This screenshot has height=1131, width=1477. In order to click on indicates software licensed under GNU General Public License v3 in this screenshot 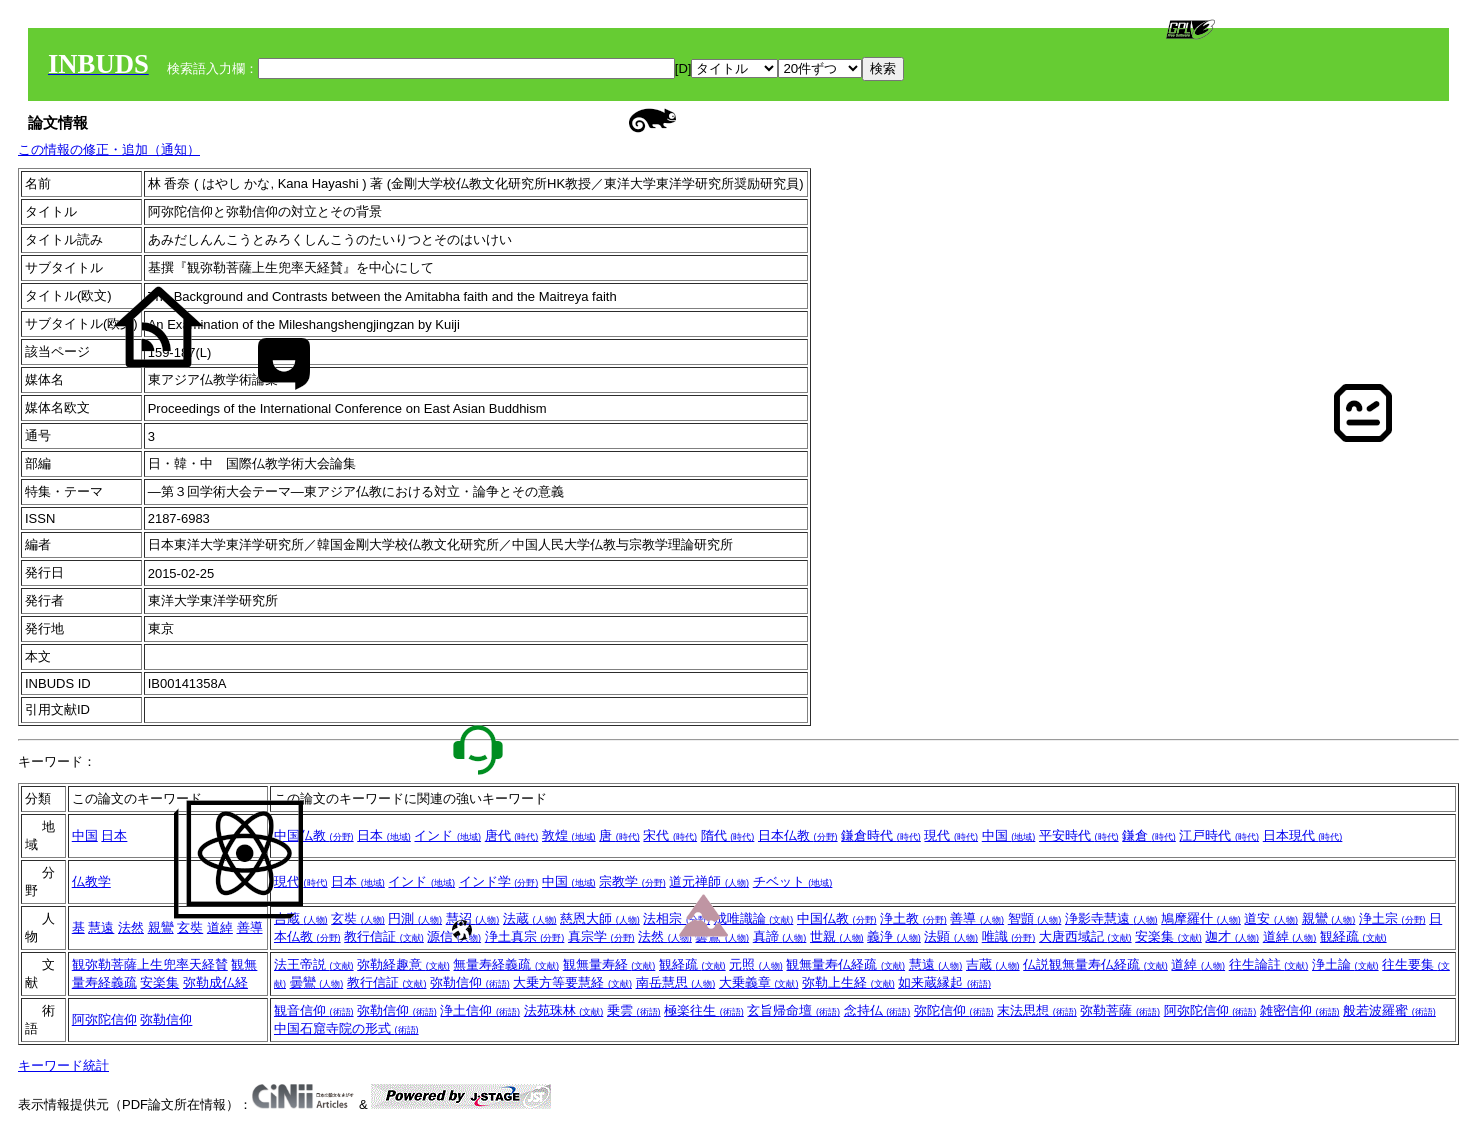, I will do `click(1190, 29)`.